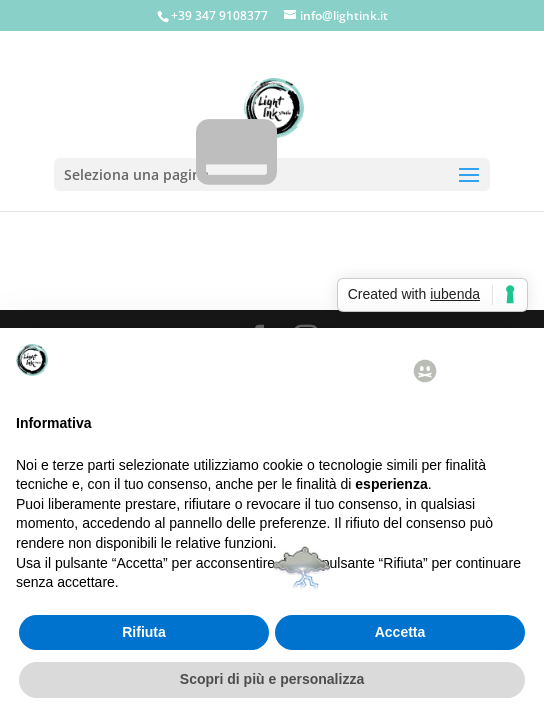 The width and height of the screenshot is (544, 720). What do you see at coordinates (301, 564) in the screenshot?
I see `indicates stormy weather conditions` at bounding box center [301, 564].